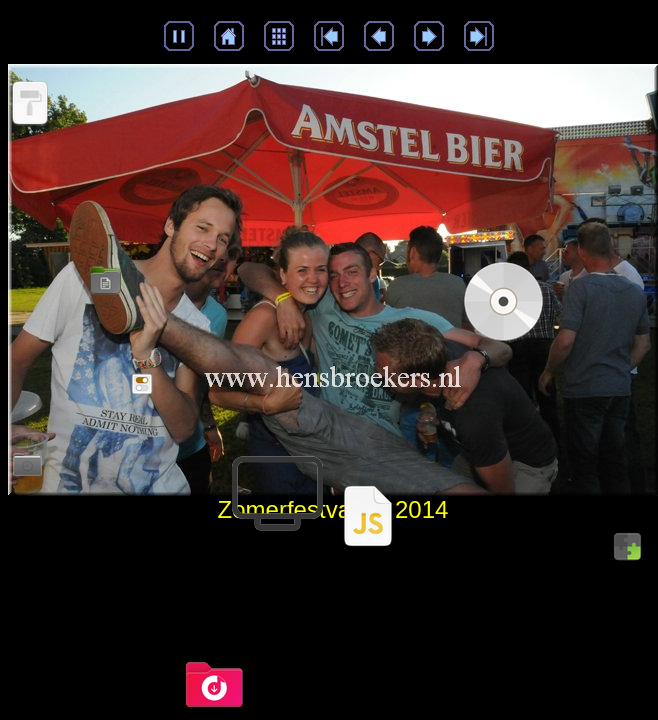 Image resolution: width=658 pixels, height=720 pixels. Describe the element at coordinates (503, 301) in the screenshot. I see `indicates a blank CD-R disc ready for burning` at that location.